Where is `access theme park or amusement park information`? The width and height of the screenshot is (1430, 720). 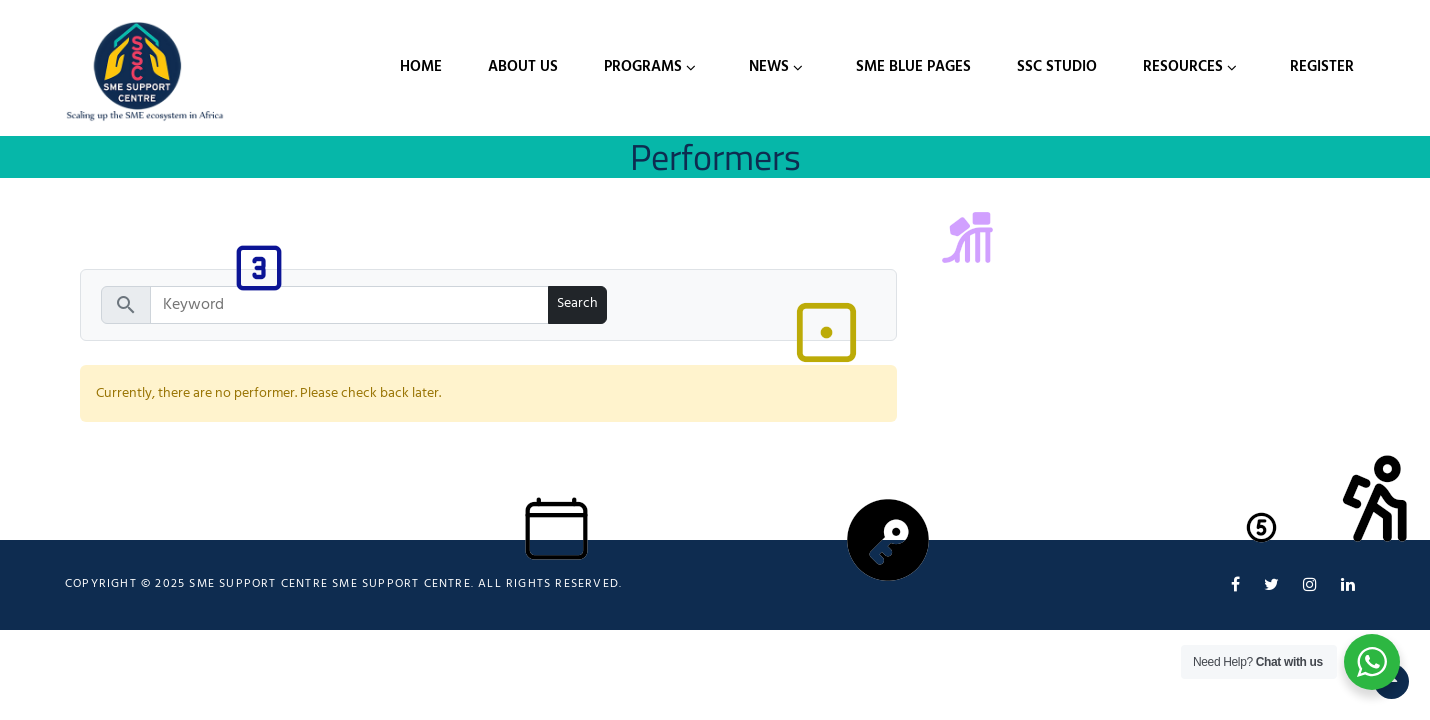 access theme park or amusement park information is located at coordinates (967, 237).